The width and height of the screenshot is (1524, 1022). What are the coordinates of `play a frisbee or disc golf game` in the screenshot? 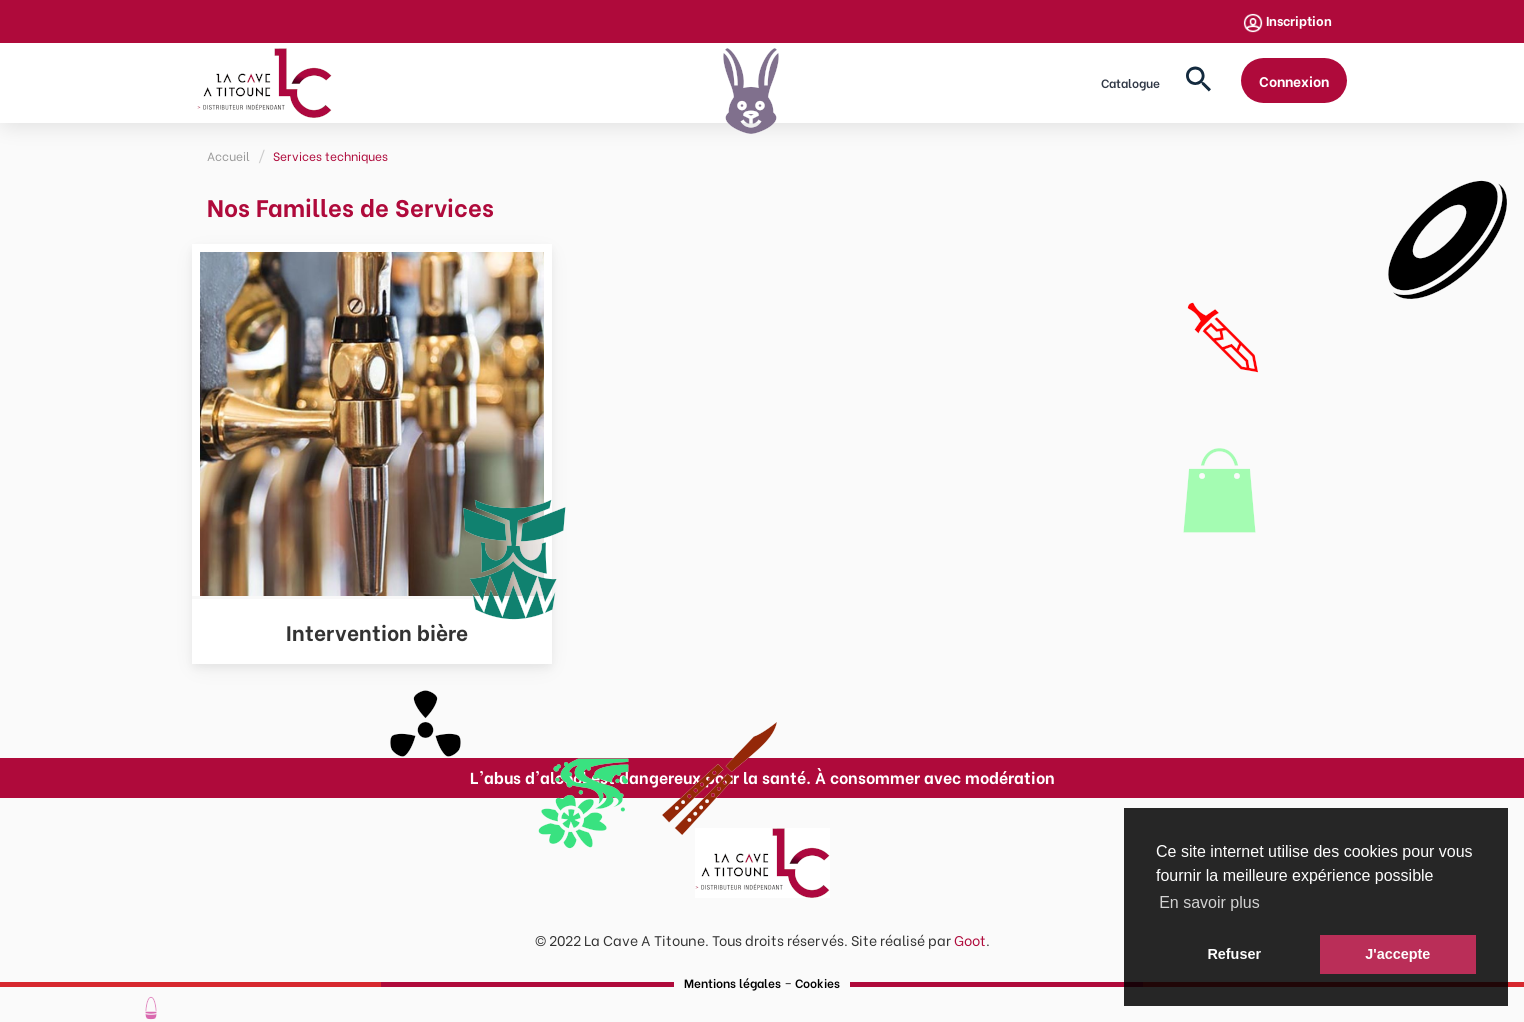 It's located at (1447, 239).